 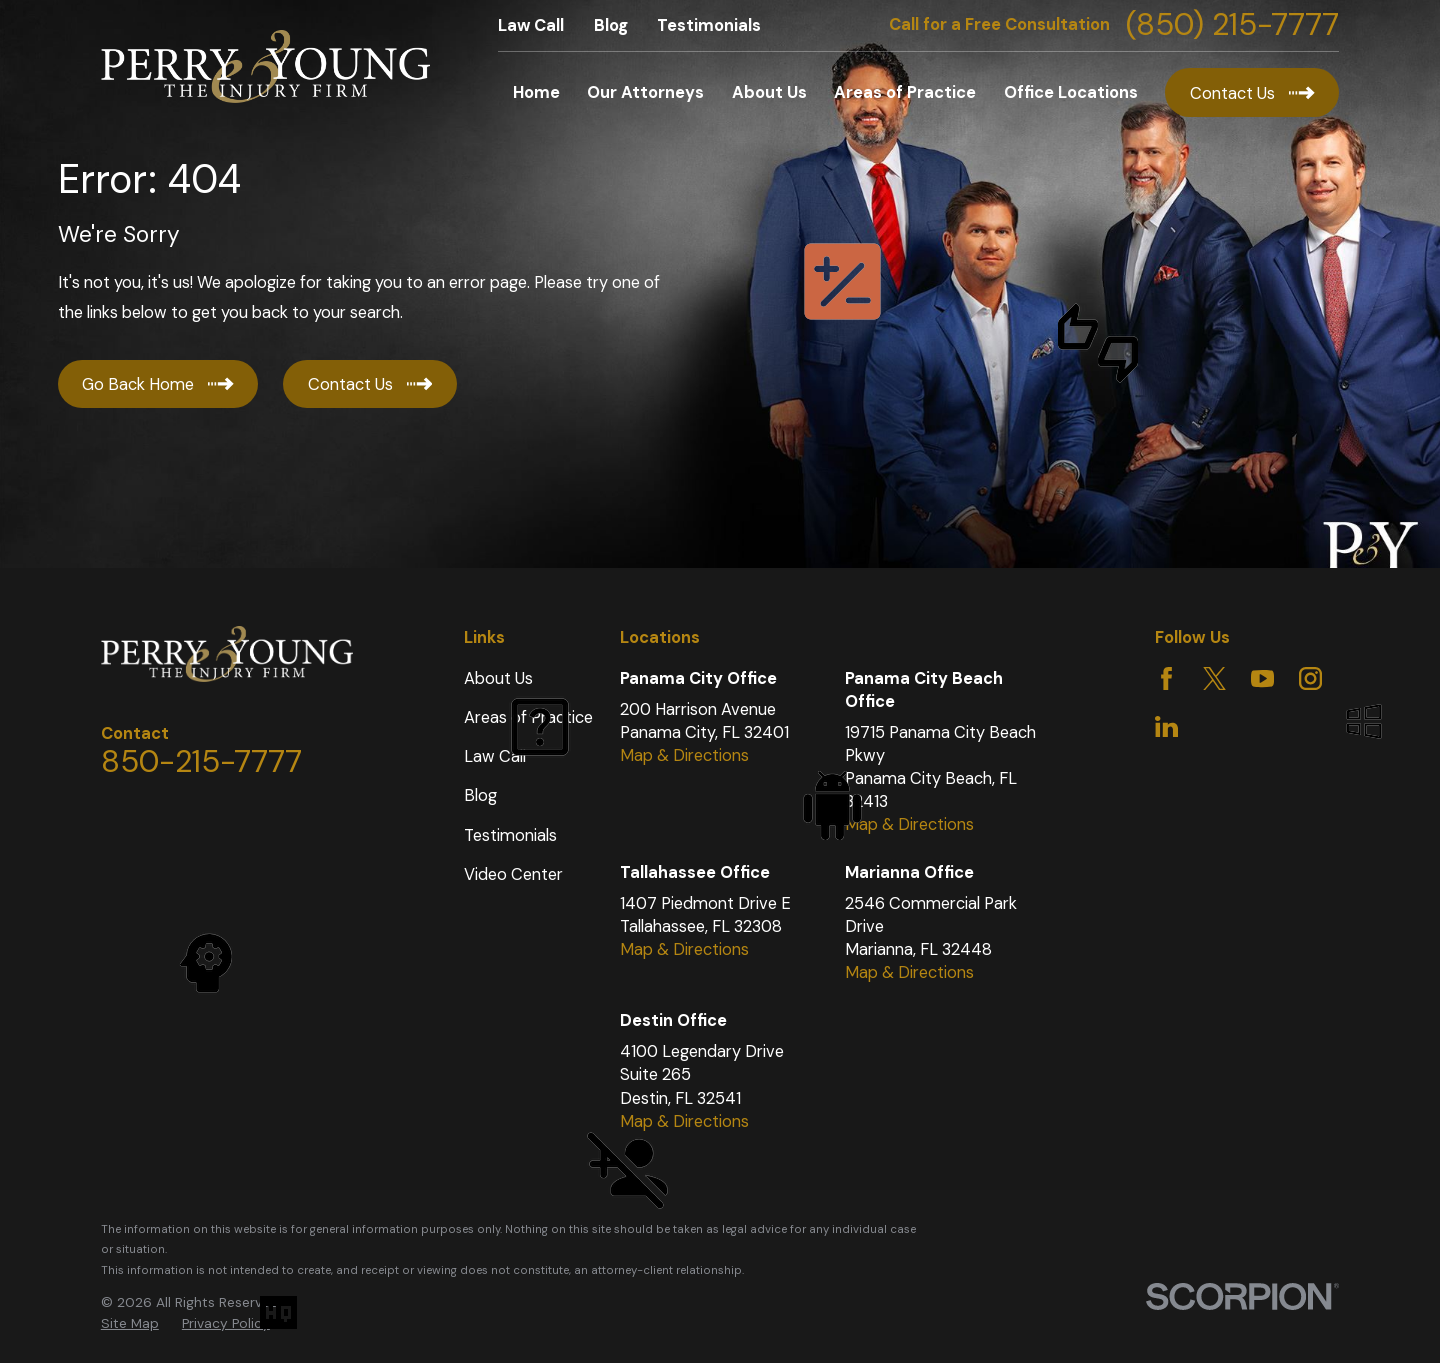 I want to click on rate or provide feedback, so click(x=1098, y=343).